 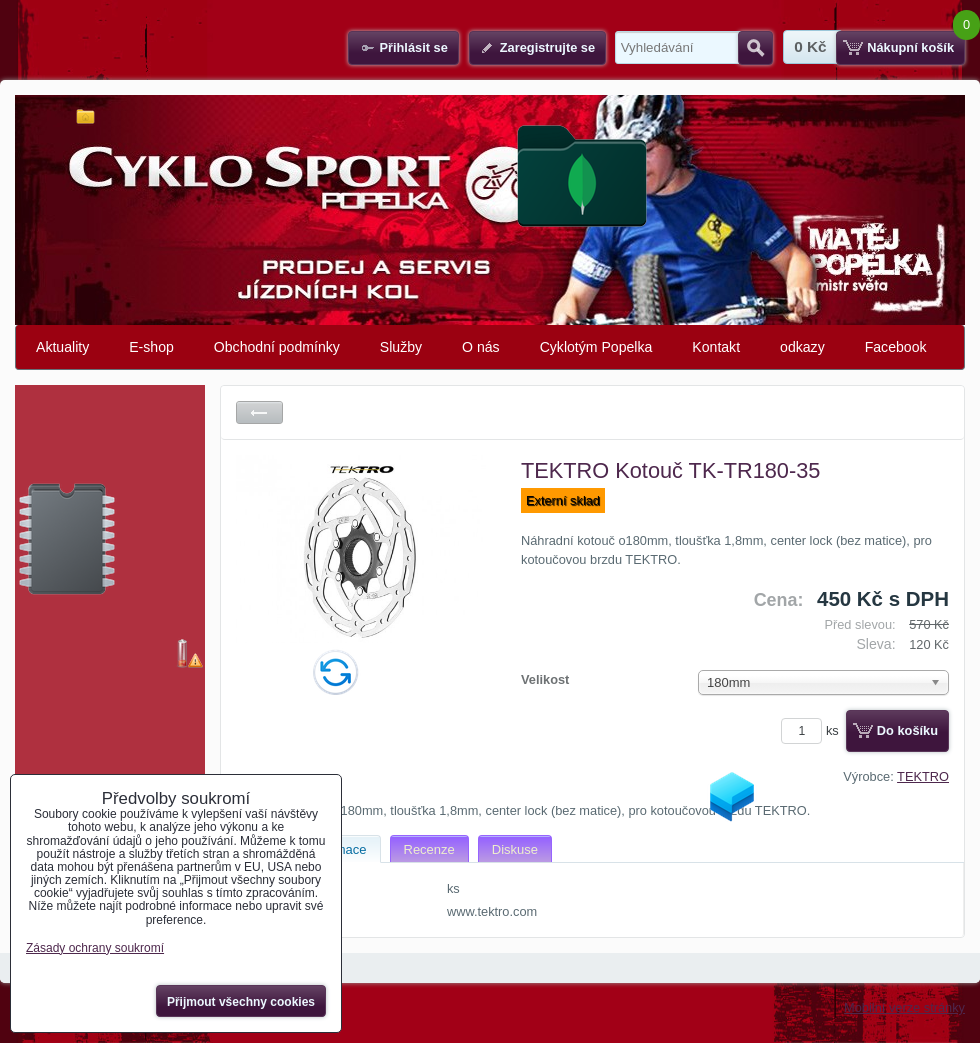 What do you see at coordinates (67, 539) in the screenshot?
I see `view system hardware information` at bounding box center [67, 539].